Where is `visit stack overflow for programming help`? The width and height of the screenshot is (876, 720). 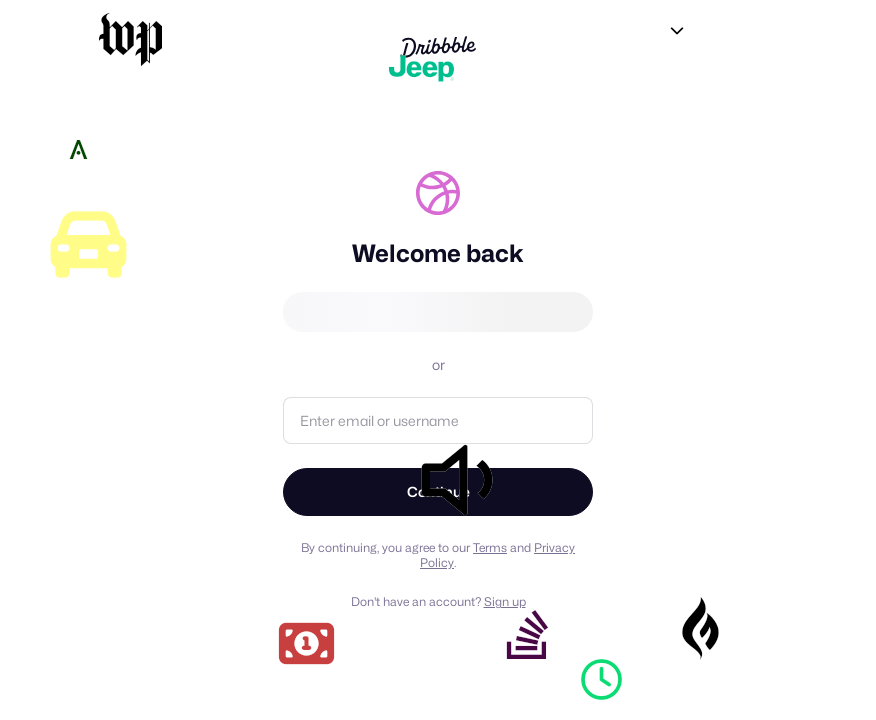
visit stack overflow for programming help is located at coordinates (527, 634).